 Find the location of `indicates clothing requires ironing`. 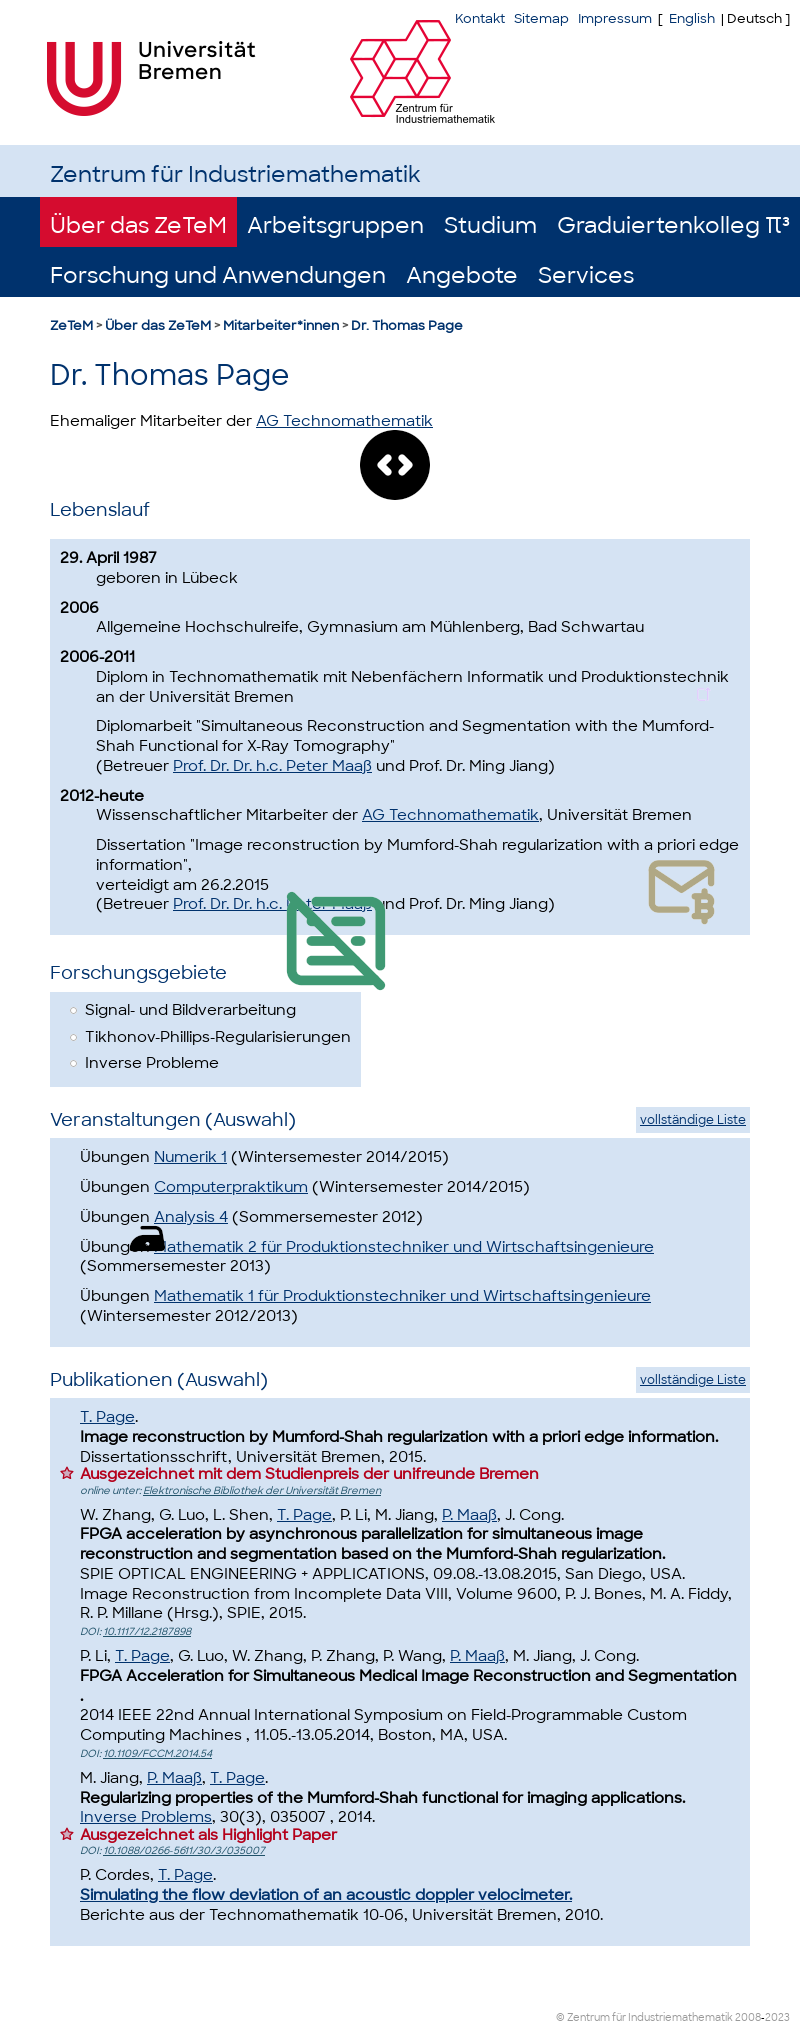

indicates clothing requires ironing is located at coordinates (147, 1238).